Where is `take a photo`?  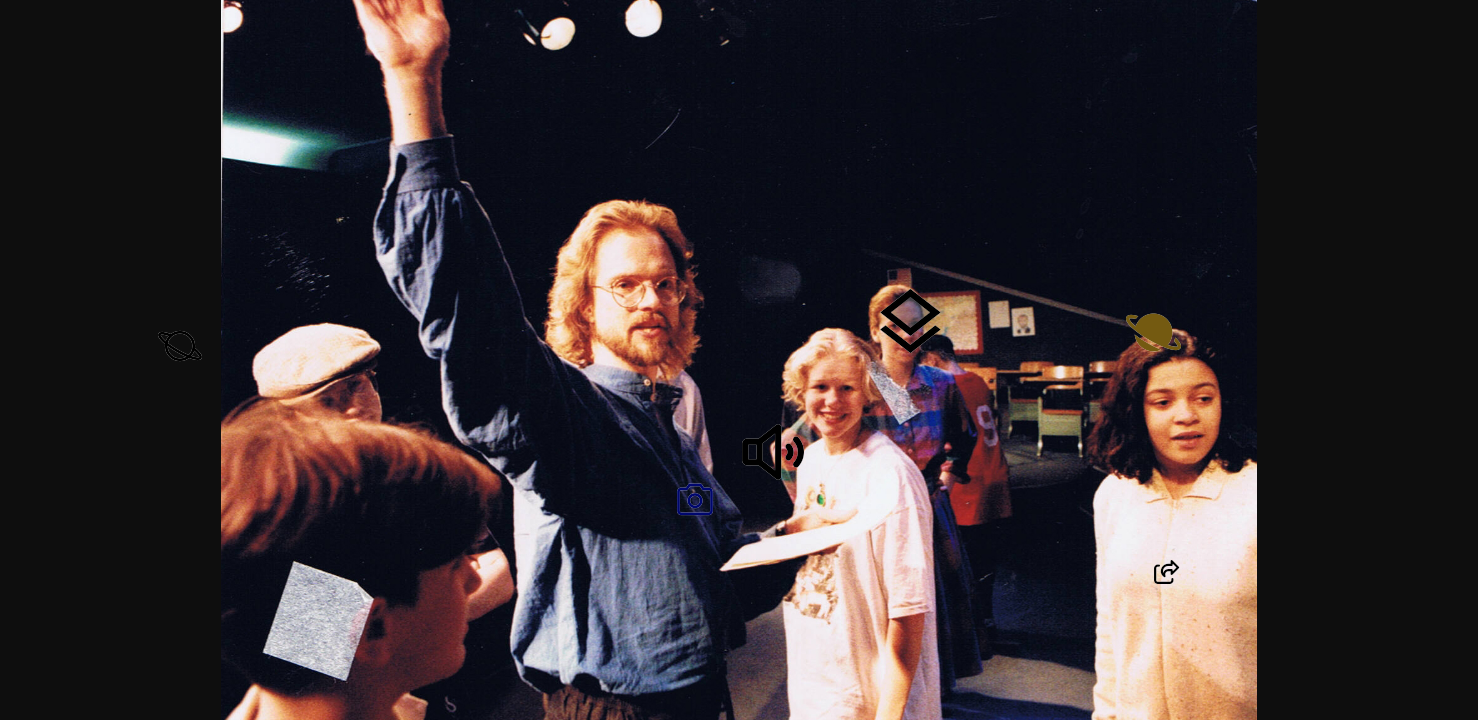
take a photo is located at coordinates (695, 500).